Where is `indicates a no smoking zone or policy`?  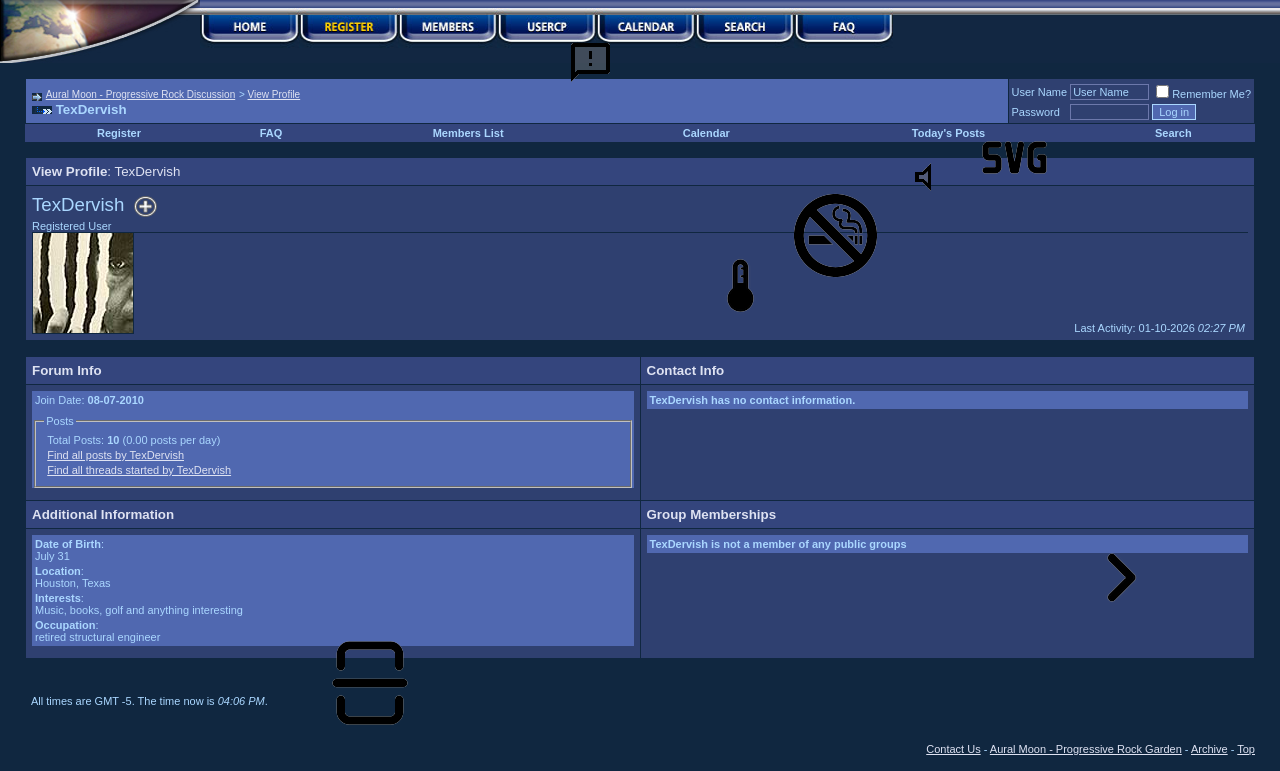
indicates a no smoking zone or policy is located at coordinates (835, 235).